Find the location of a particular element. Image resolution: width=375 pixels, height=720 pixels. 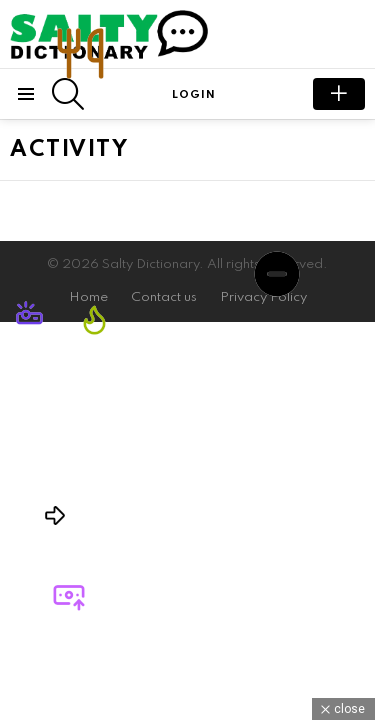

browse restaurants or dining options is located at coordinates (80, 53).